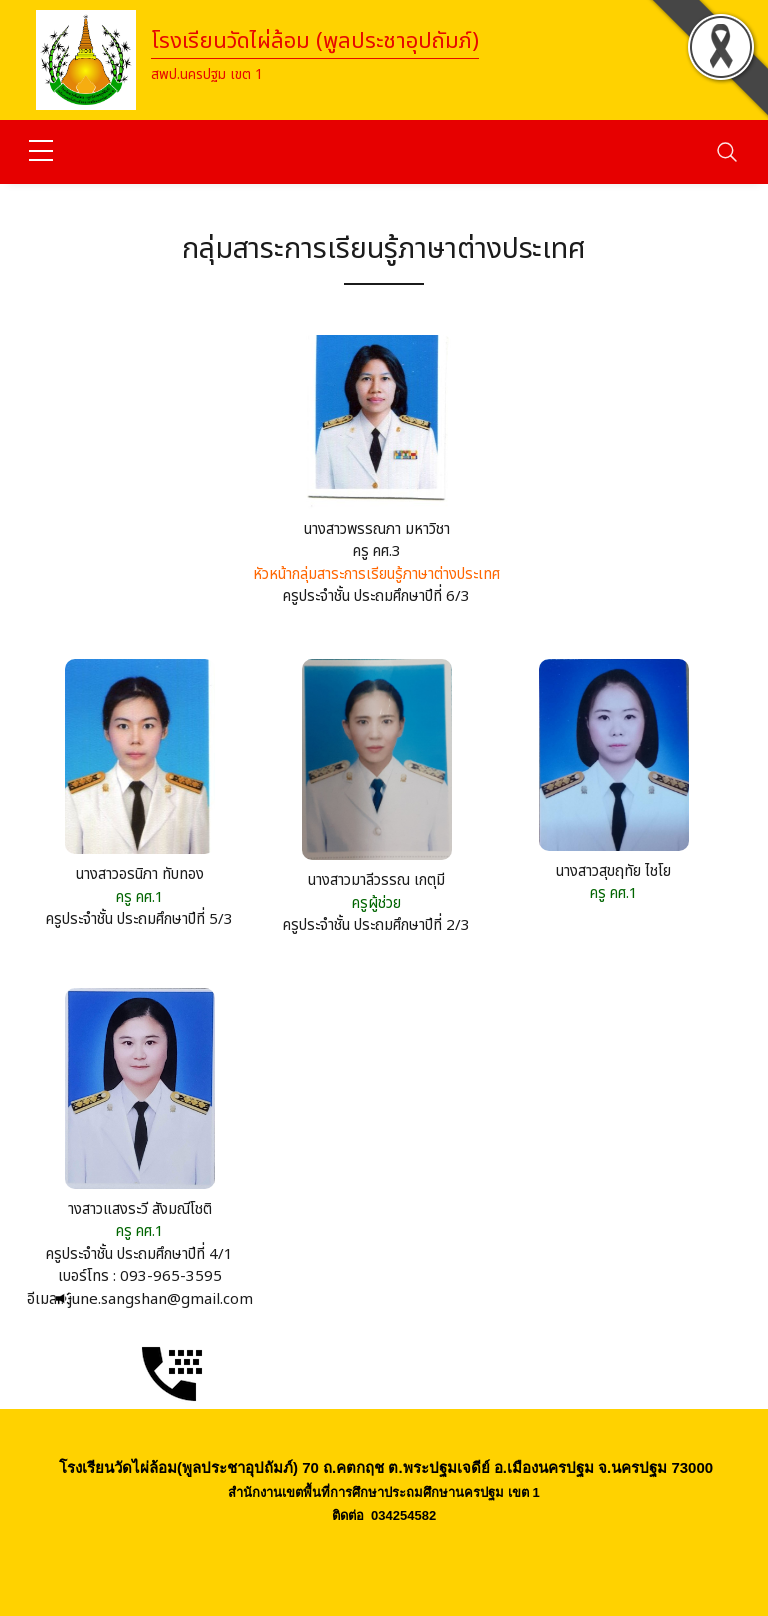 This screenshot has height=1616, width=768. I want to click on view announcements or notifications, so click(63, 1298).